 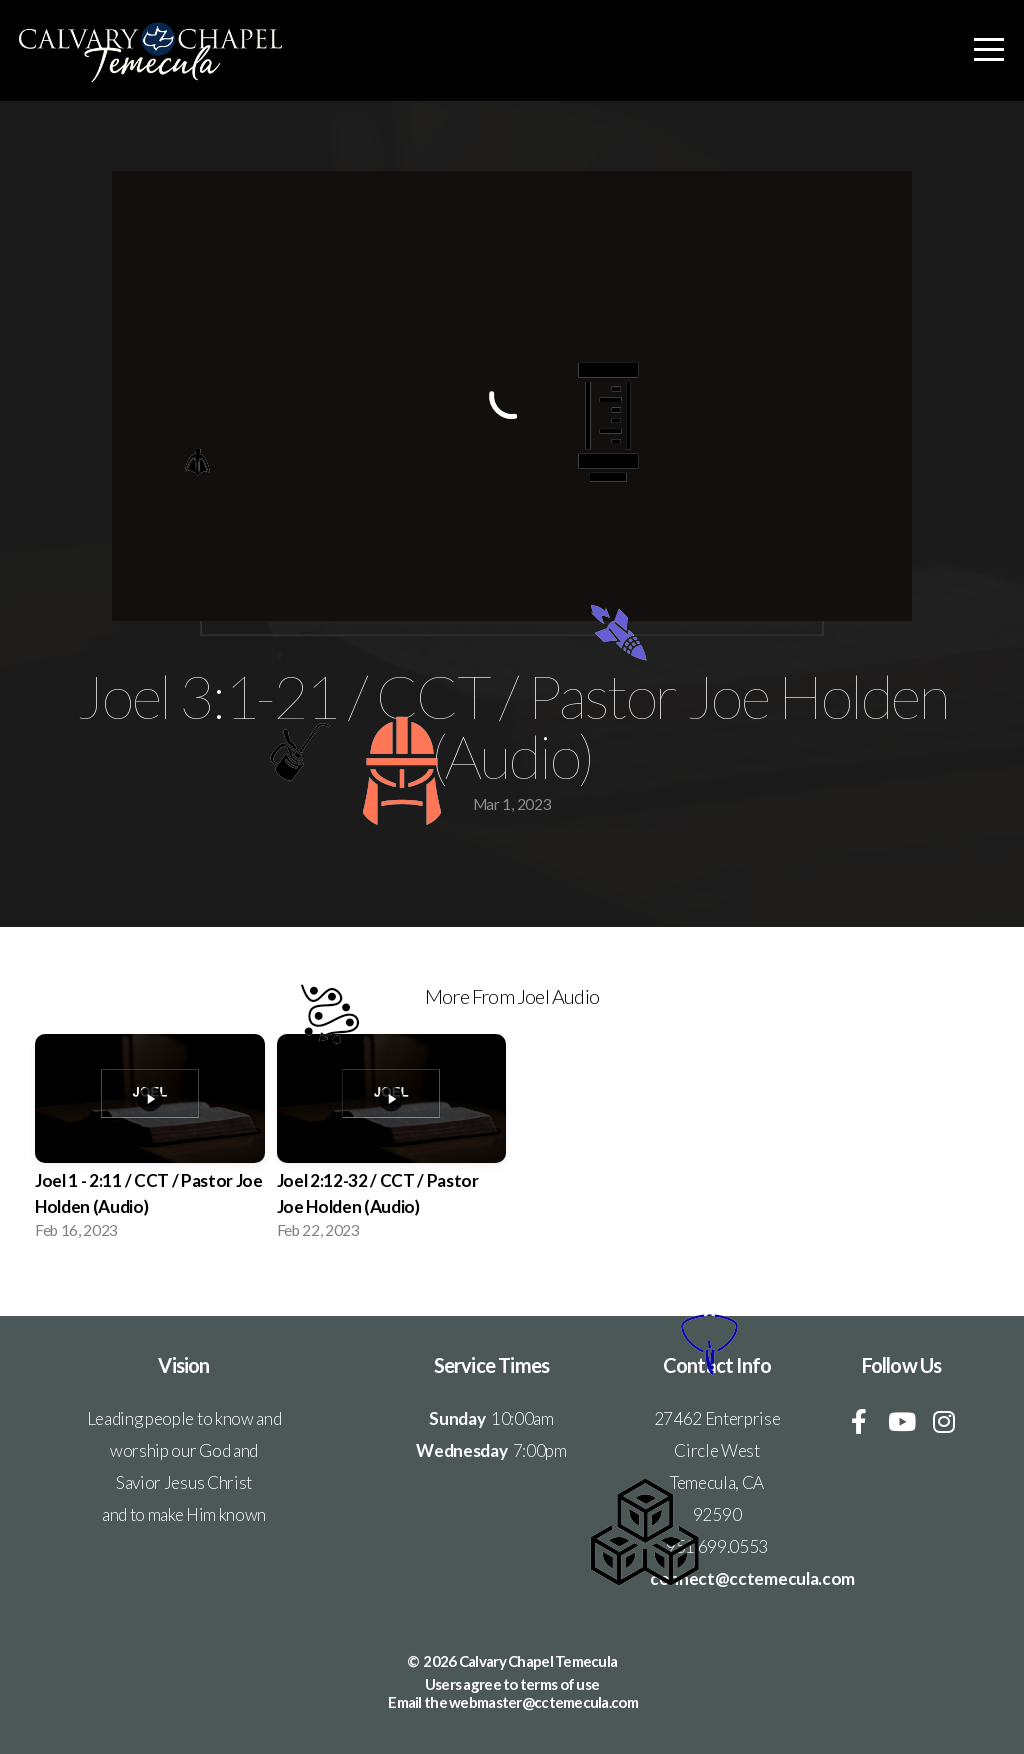 I want to click on launch or deploy an application, so click(x=619, y=632).